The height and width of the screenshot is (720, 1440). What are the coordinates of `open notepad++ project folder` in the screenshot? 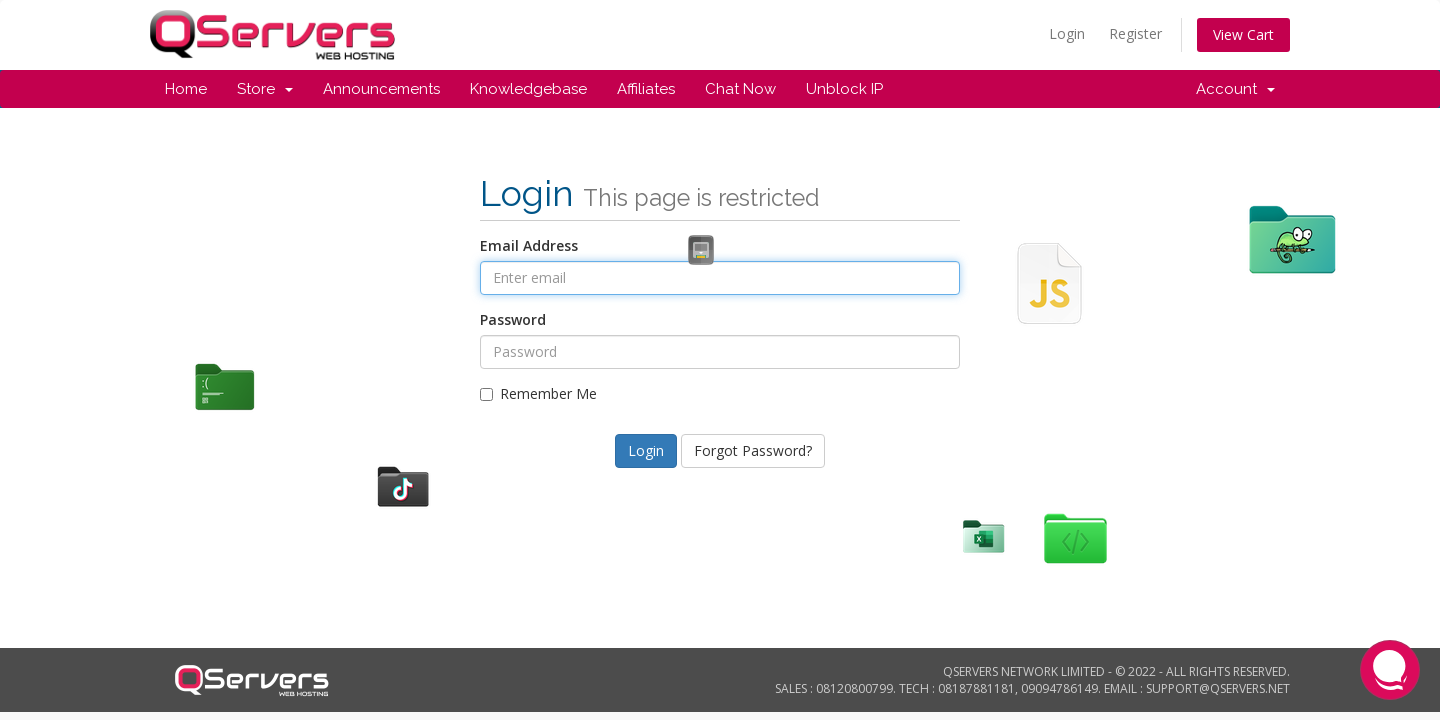 It's located at (1292, 242).